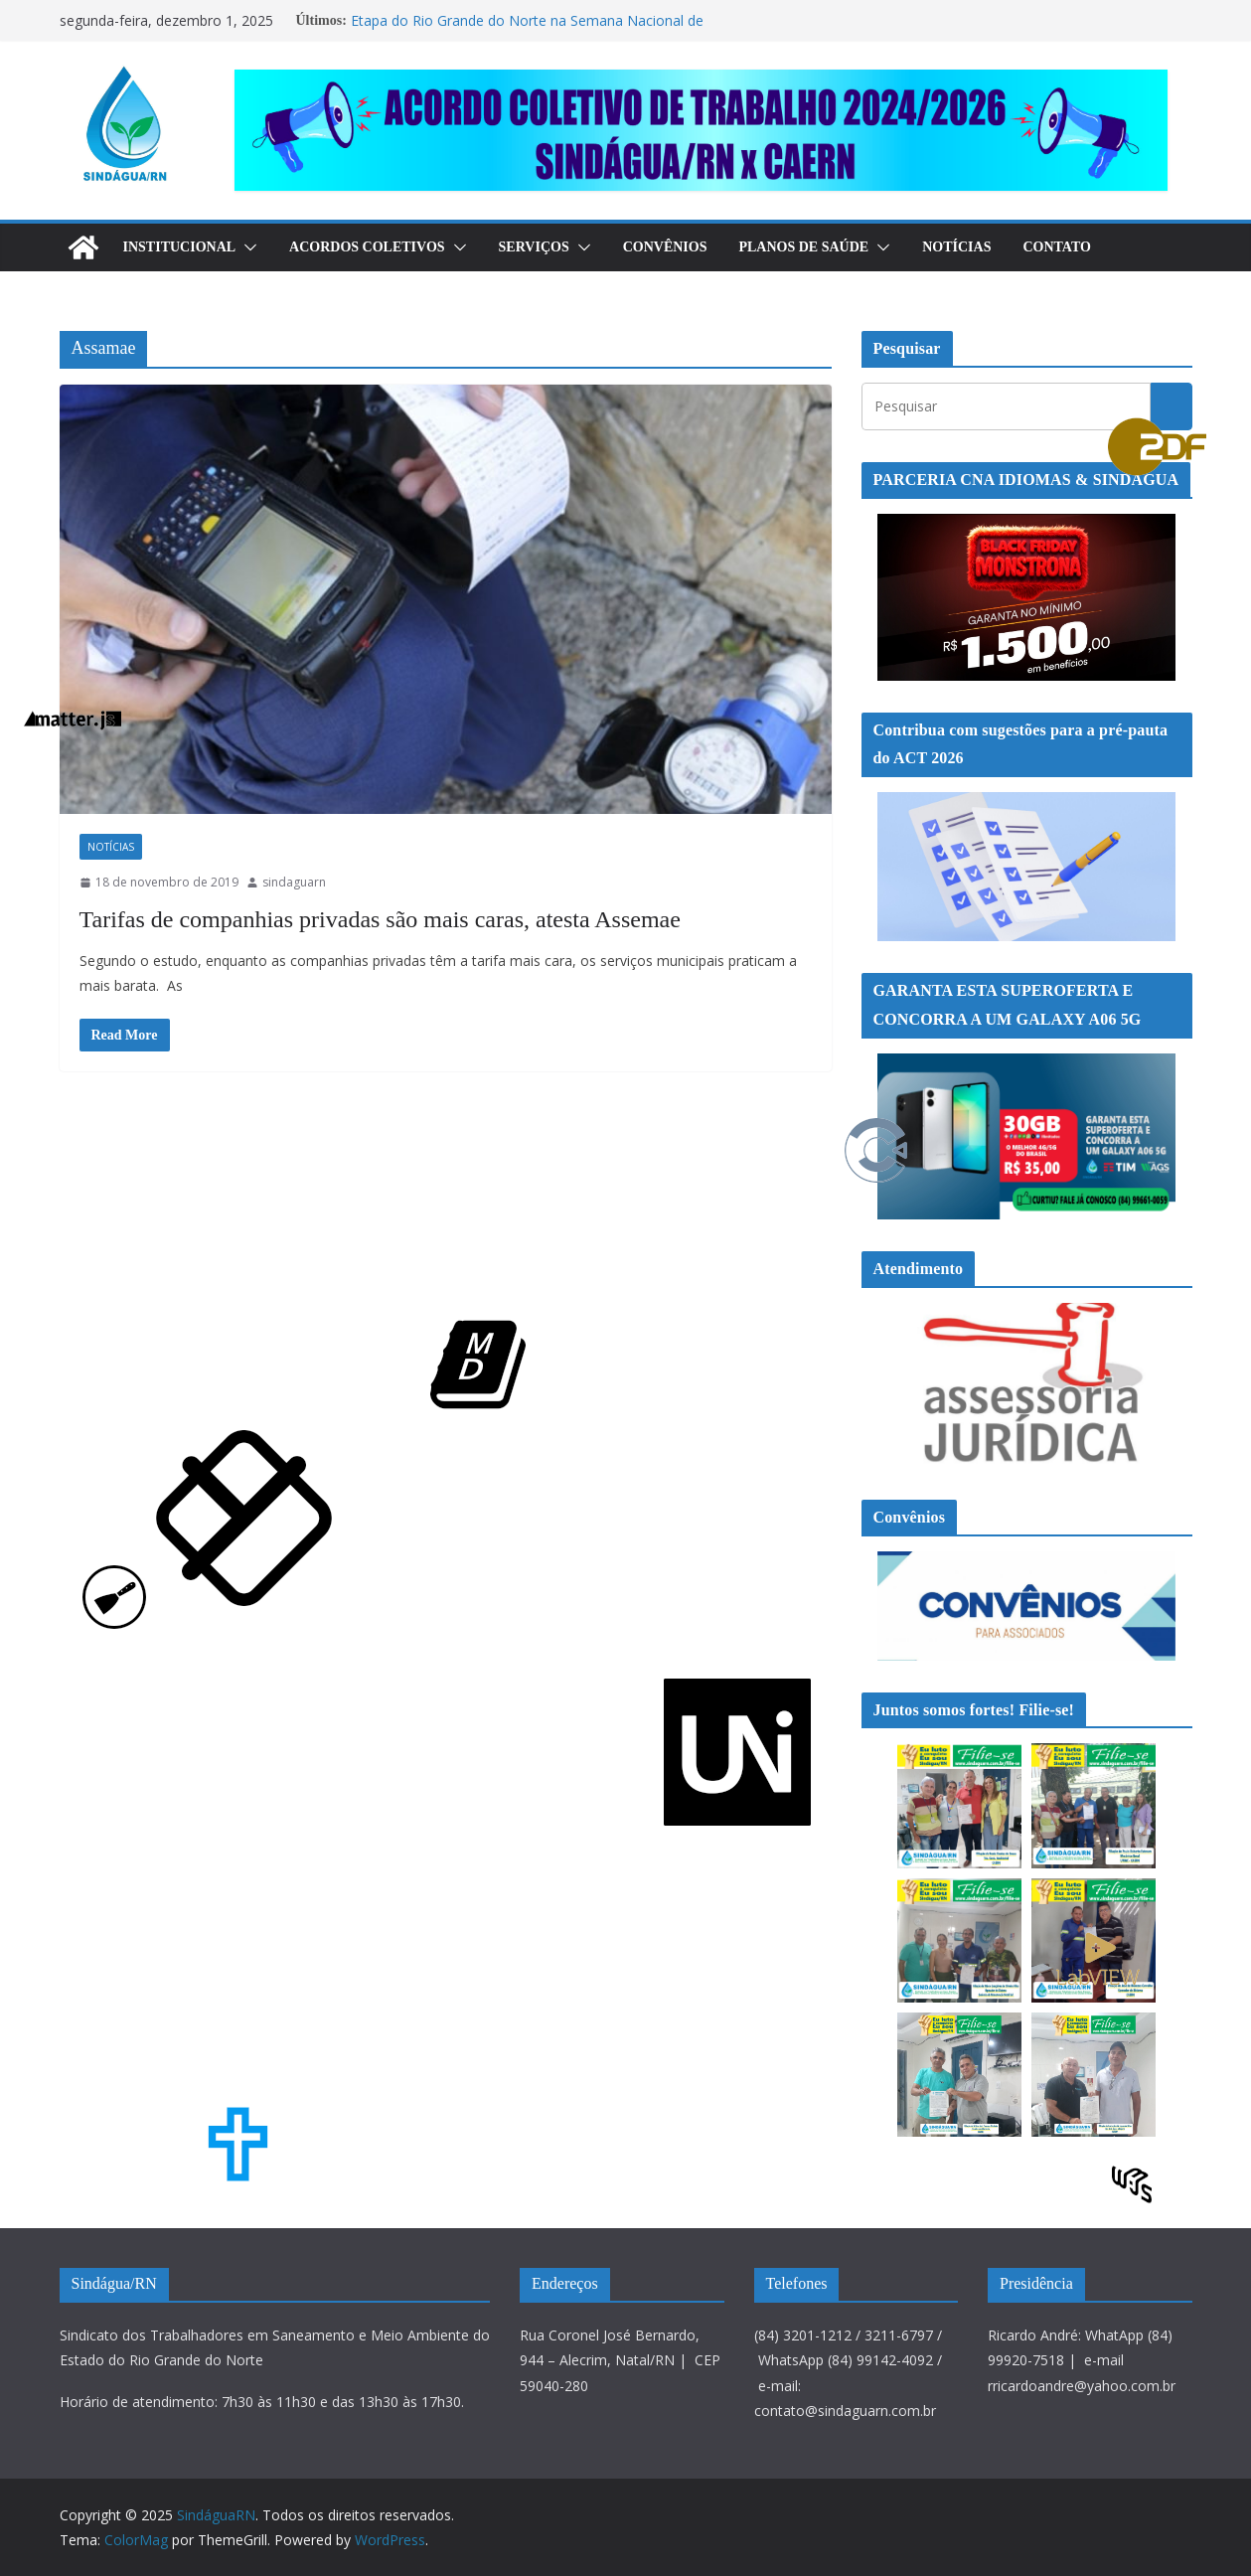 The width and height of the screenshot is (1251, 2576). I want to click on matter.js physics engine library logo, so click(73, 721).